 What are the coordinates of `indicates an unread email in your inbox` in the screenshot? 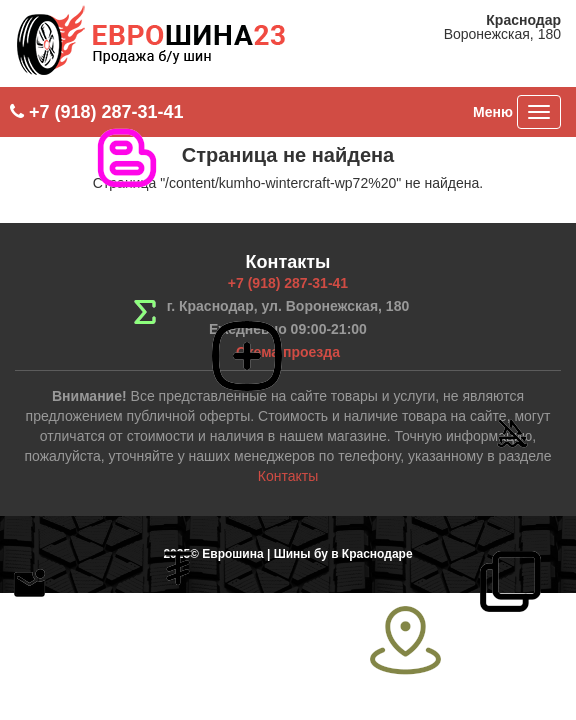 It's located at (29, 584).